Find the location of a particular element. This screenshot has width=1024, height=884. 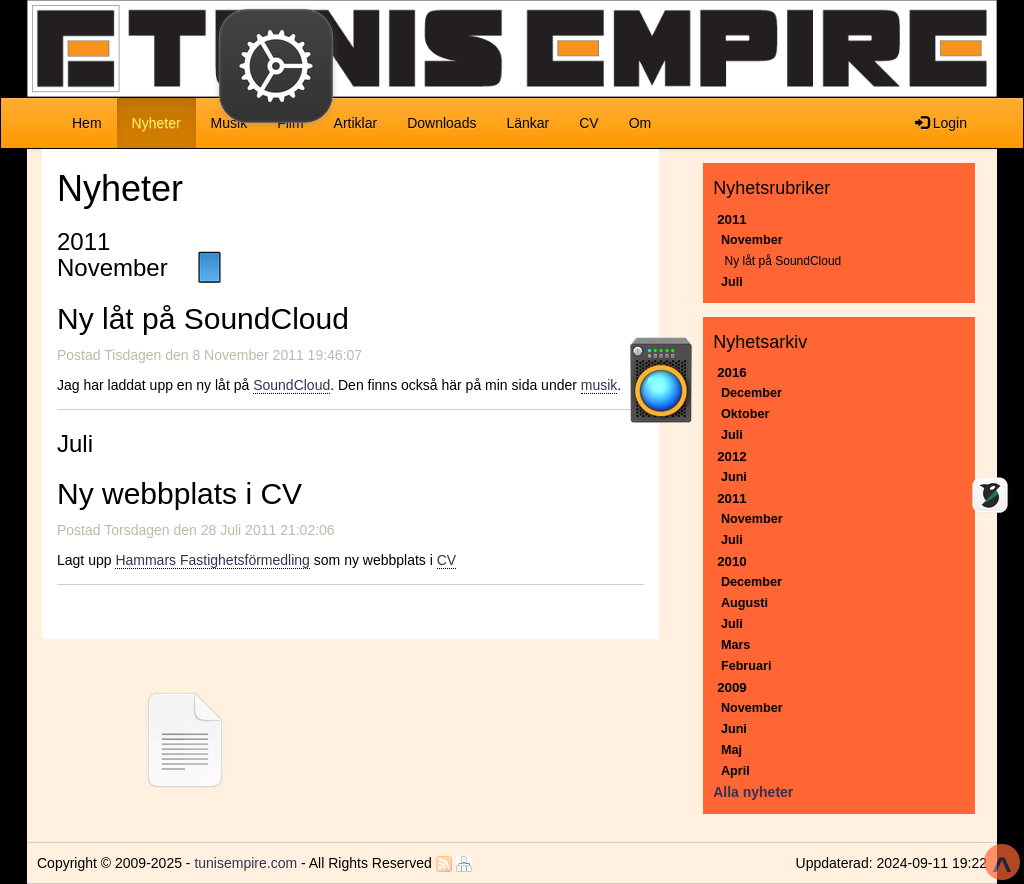

open a plain text file is located at coordinates (185, 740).